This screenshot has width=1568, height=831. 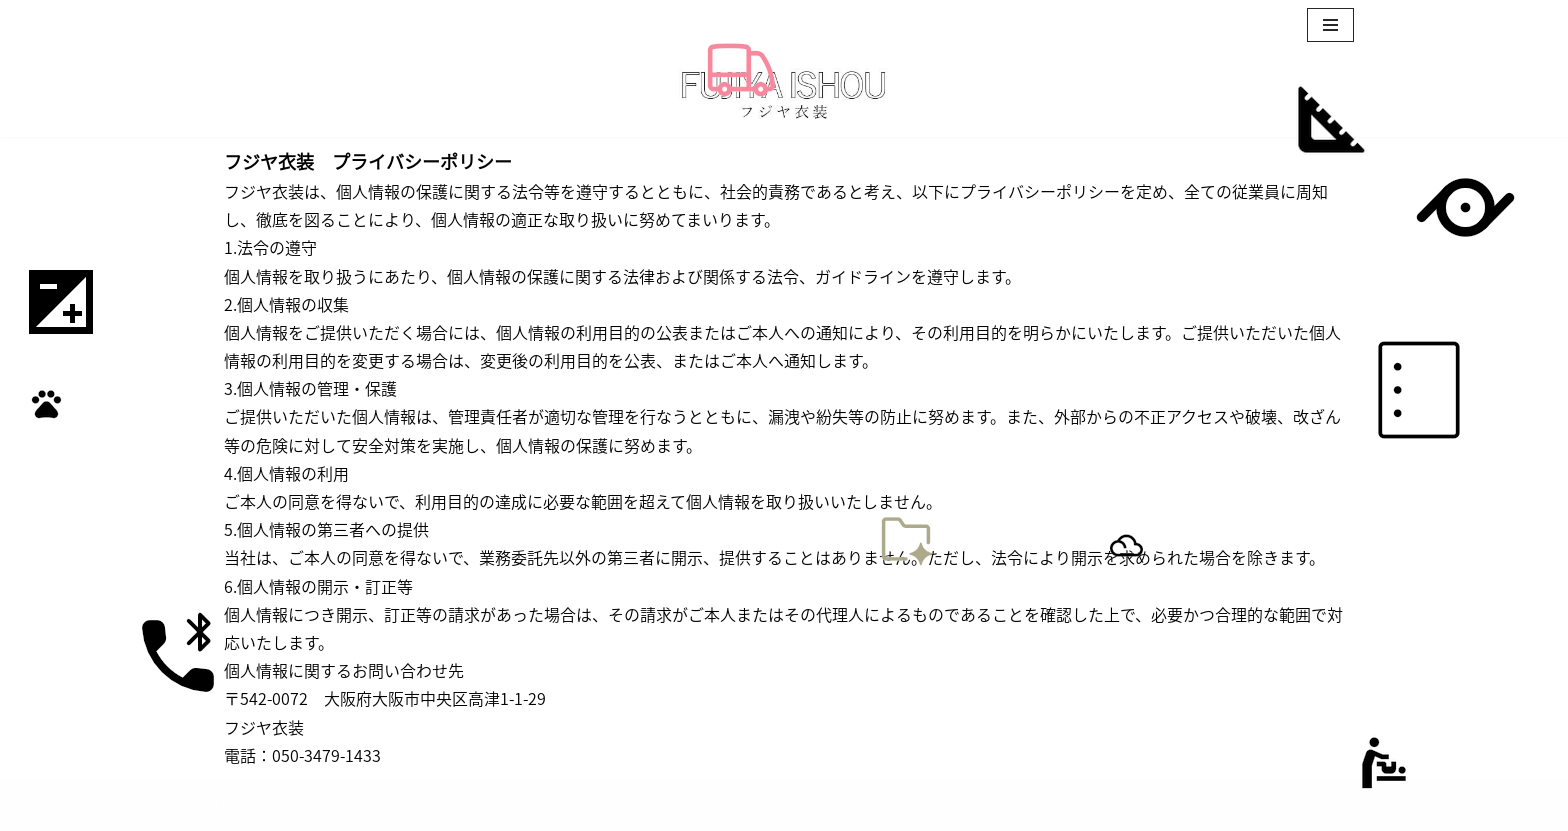 What do you see at coordinates (61, 302) in the screenshot?
I see `adjust image exposure settings` at bounding box center [61, 302].